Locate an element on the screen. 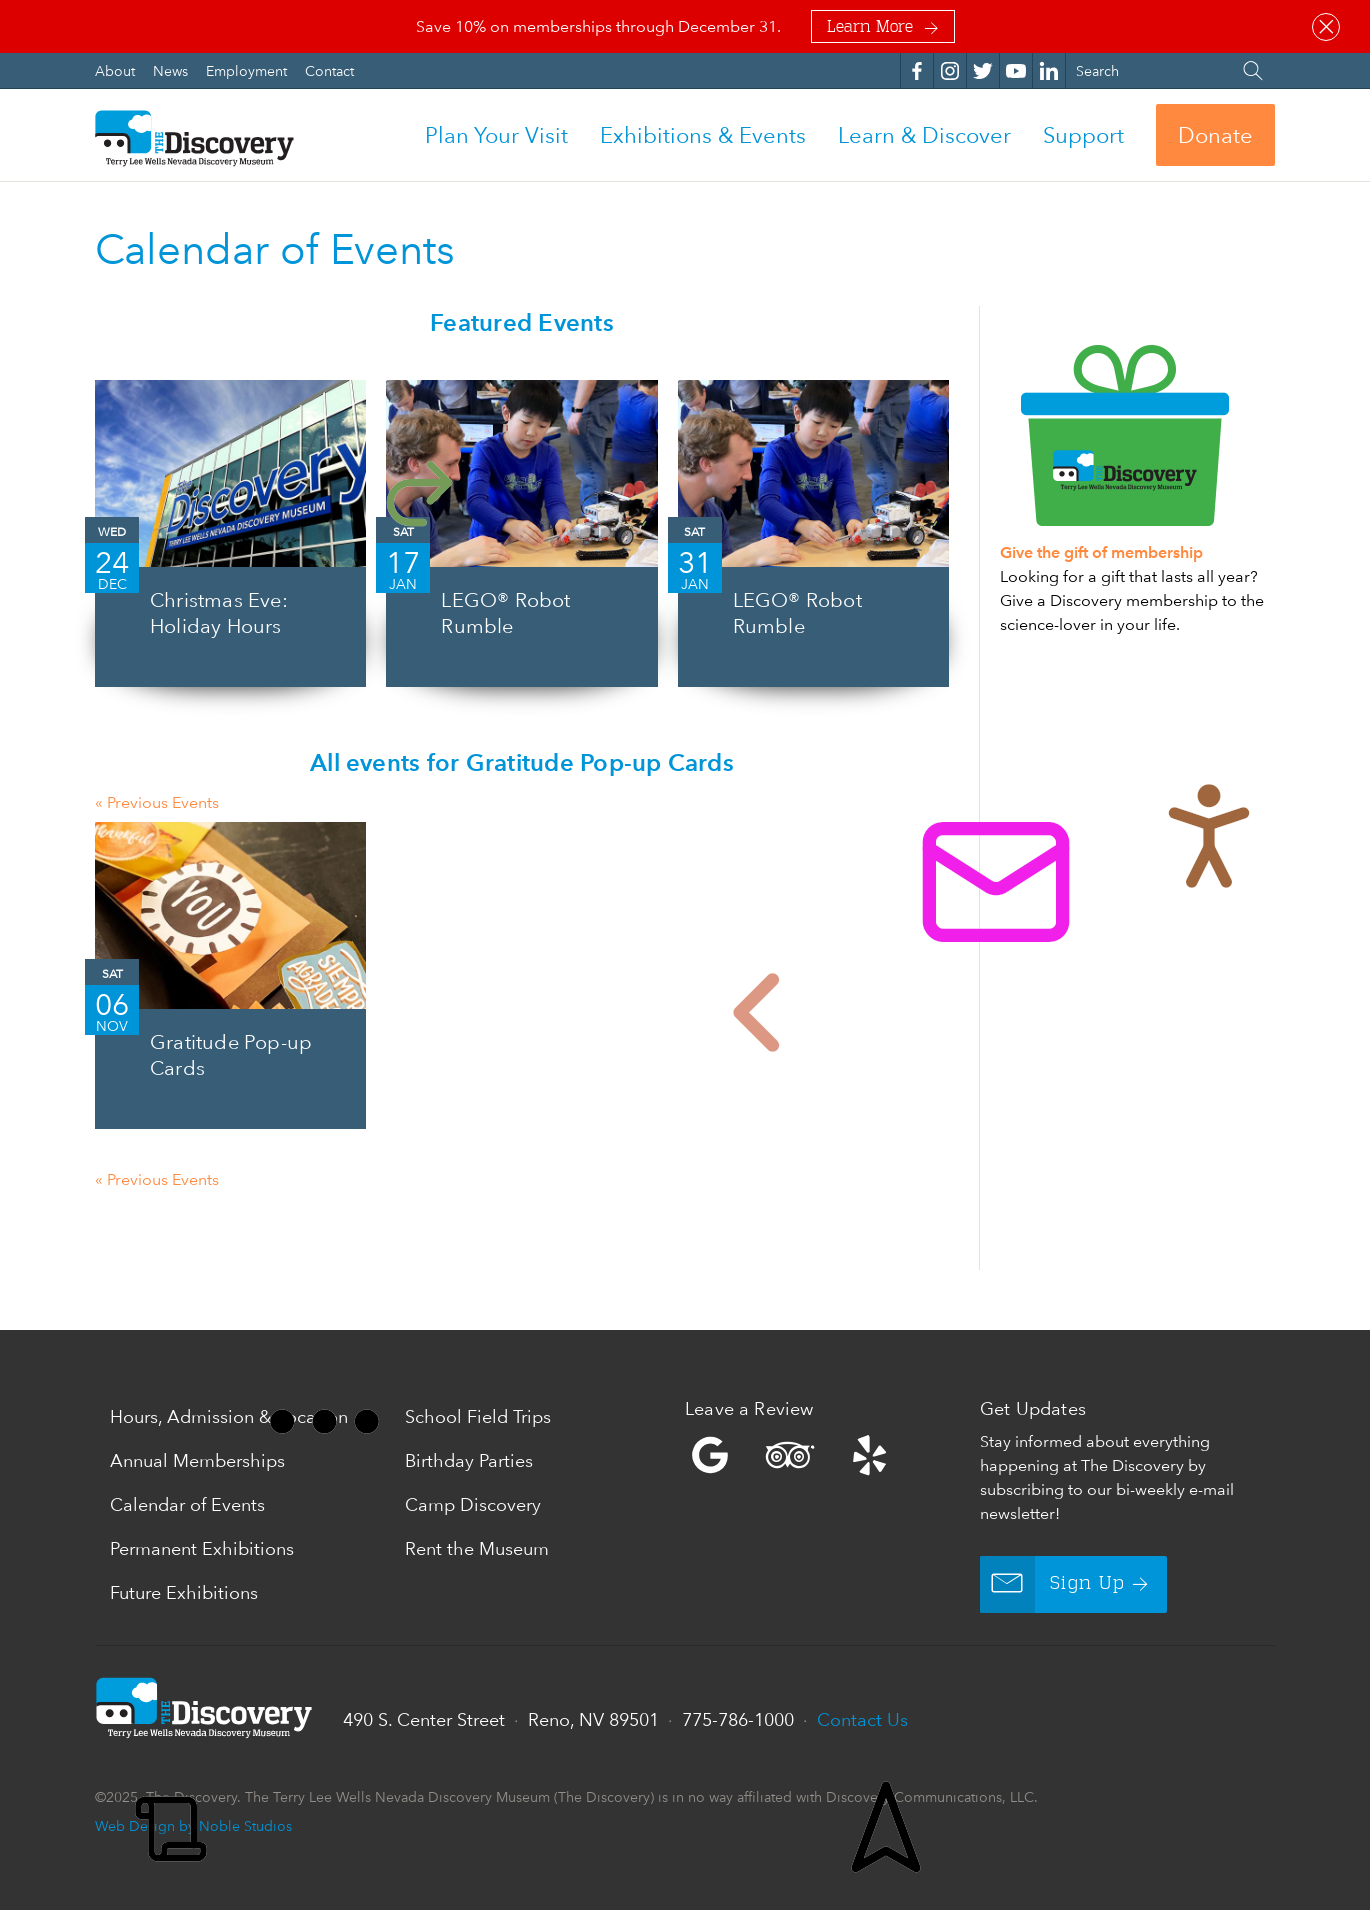  indicates pedestrian or walking mode is located at coordinates (1209, 836).